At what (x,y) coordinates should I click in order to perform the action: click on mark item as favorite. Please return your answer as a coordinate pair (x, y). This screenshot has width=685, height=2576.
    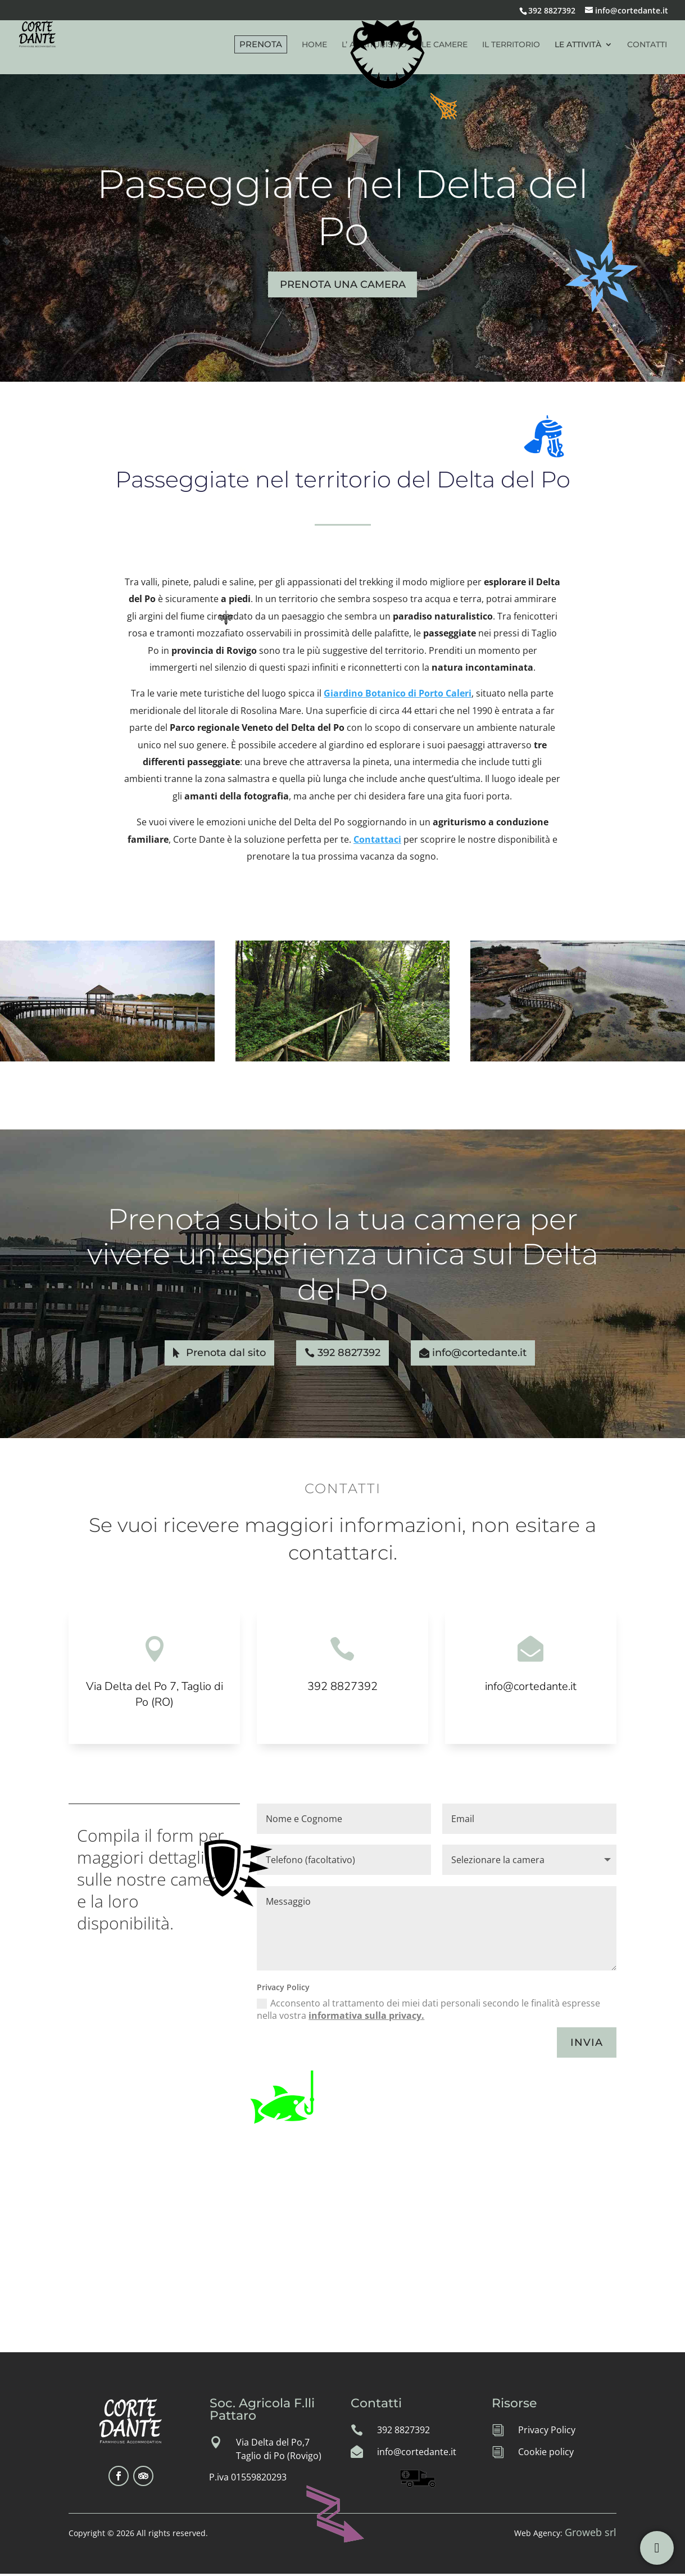
    Looking at the image, I should click on (601, 275).